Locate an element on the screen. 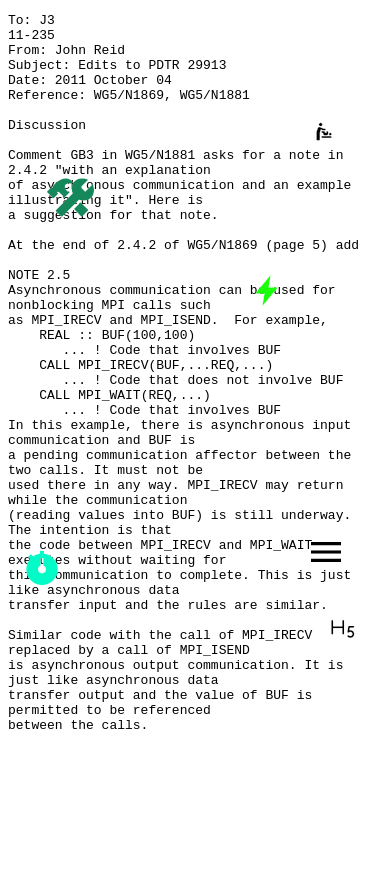 This screenshot has width=375, height=890. format text as heading level 5 is located at coordinates (341, 628).